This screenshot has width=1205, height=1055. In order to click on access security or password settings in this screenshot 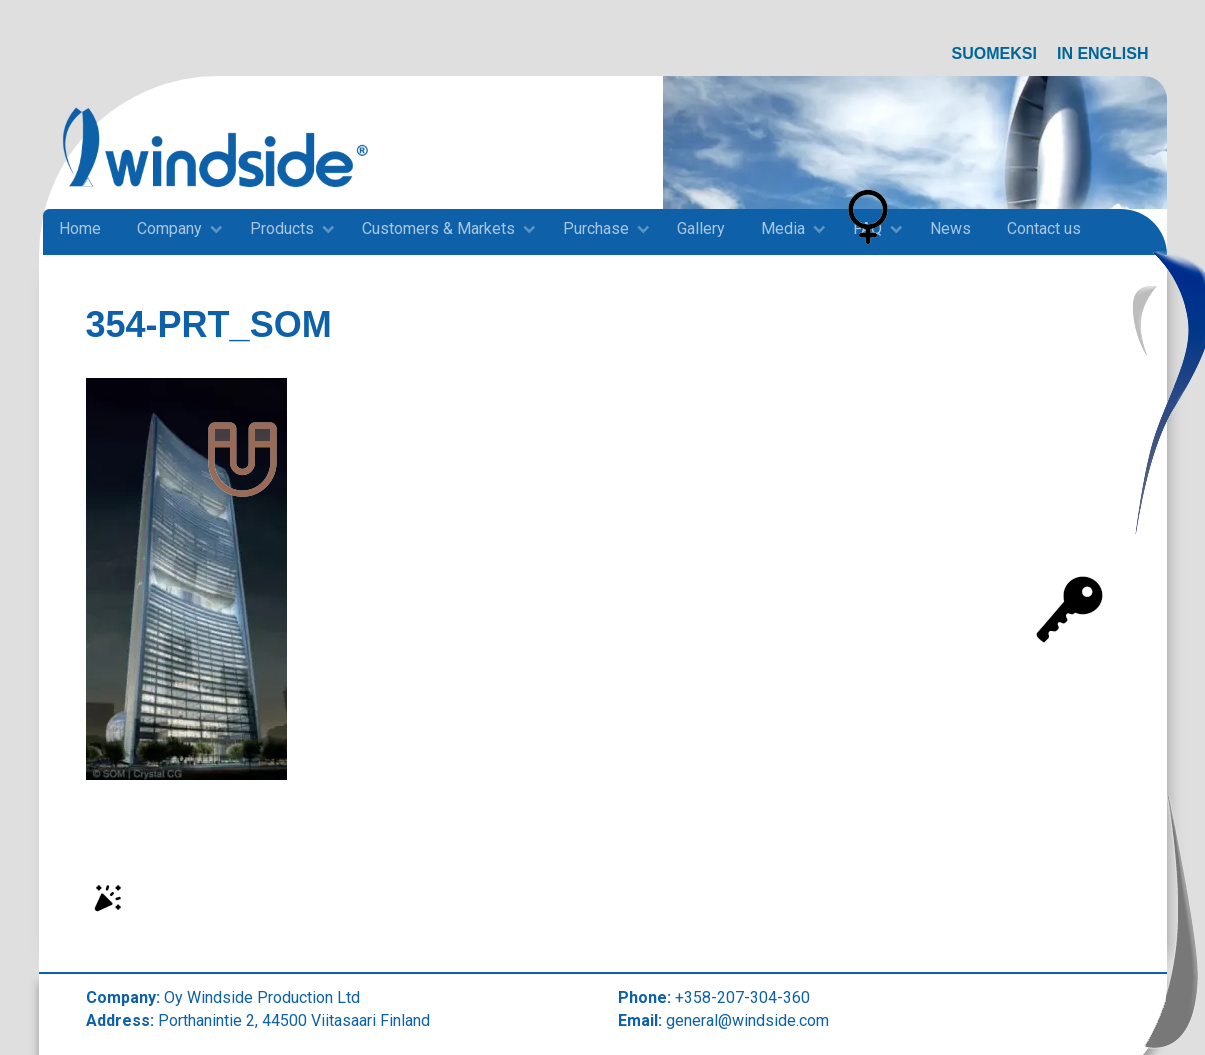, I will do `click(1069, 609)`.